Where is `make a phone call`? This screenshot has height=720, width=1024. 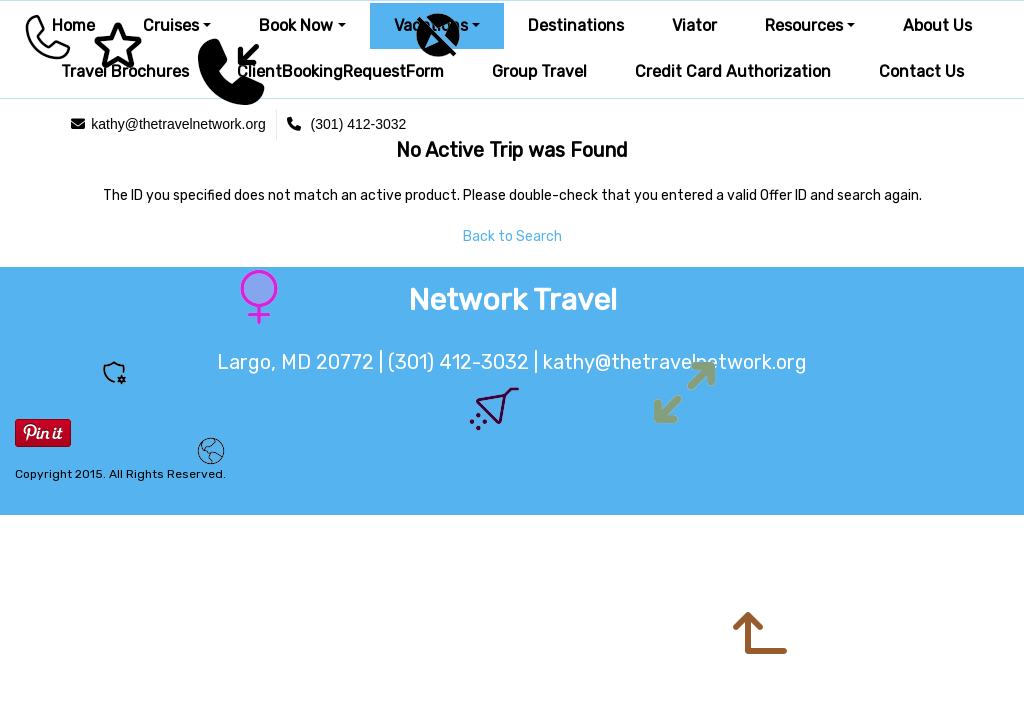
make a phone call is located at coordinates (47, 38).